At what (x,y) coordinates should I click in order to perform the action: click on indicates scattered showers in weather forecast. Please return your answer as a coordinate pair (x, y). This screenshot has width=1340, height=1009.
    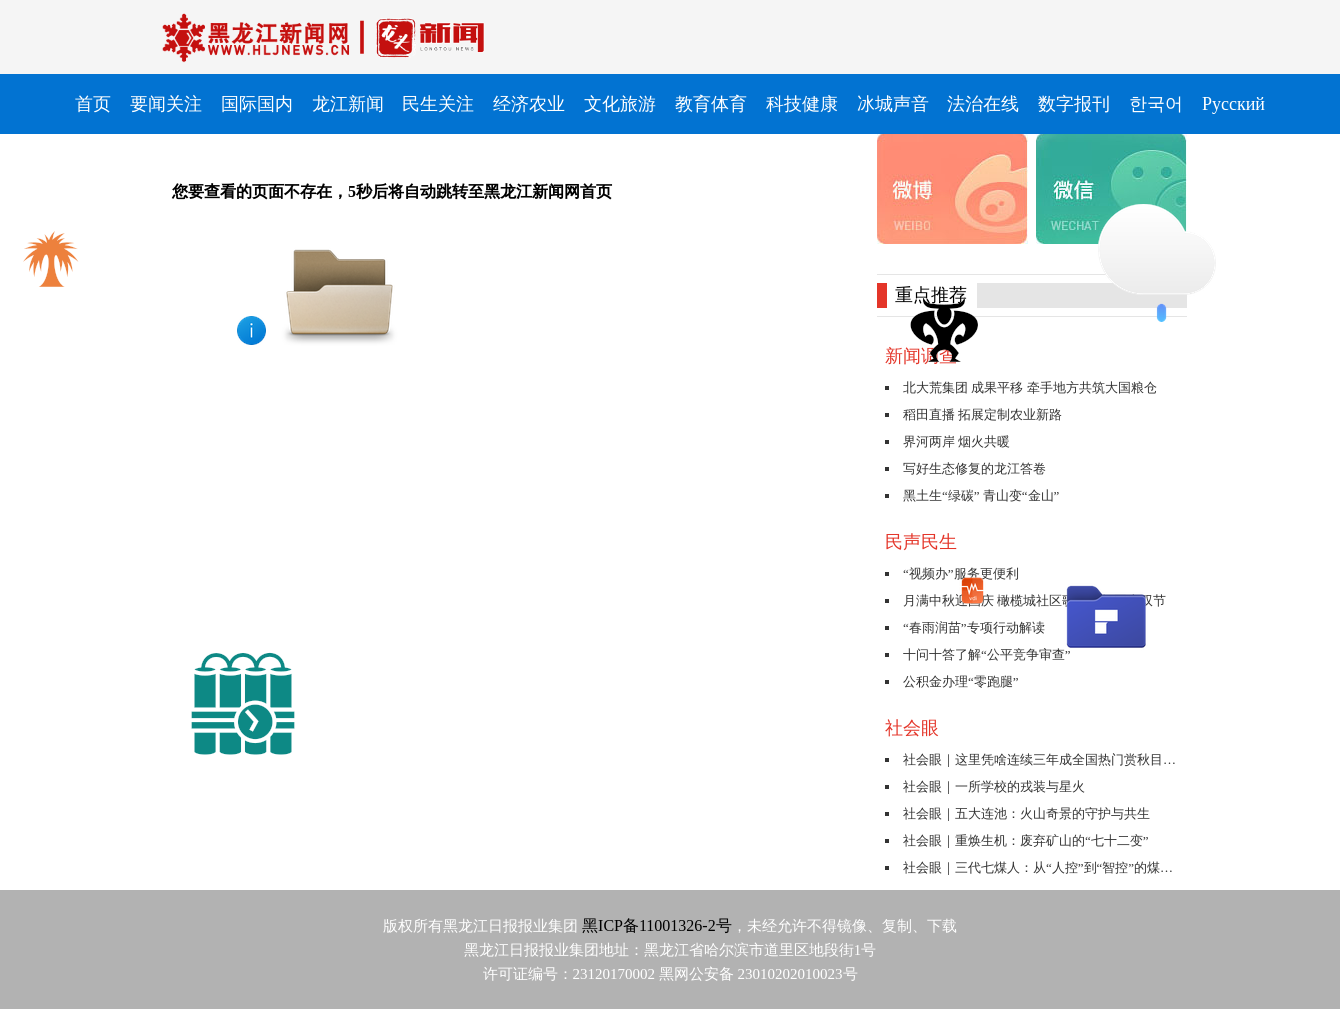
    Looking at the image, I should click on (1157, 263).